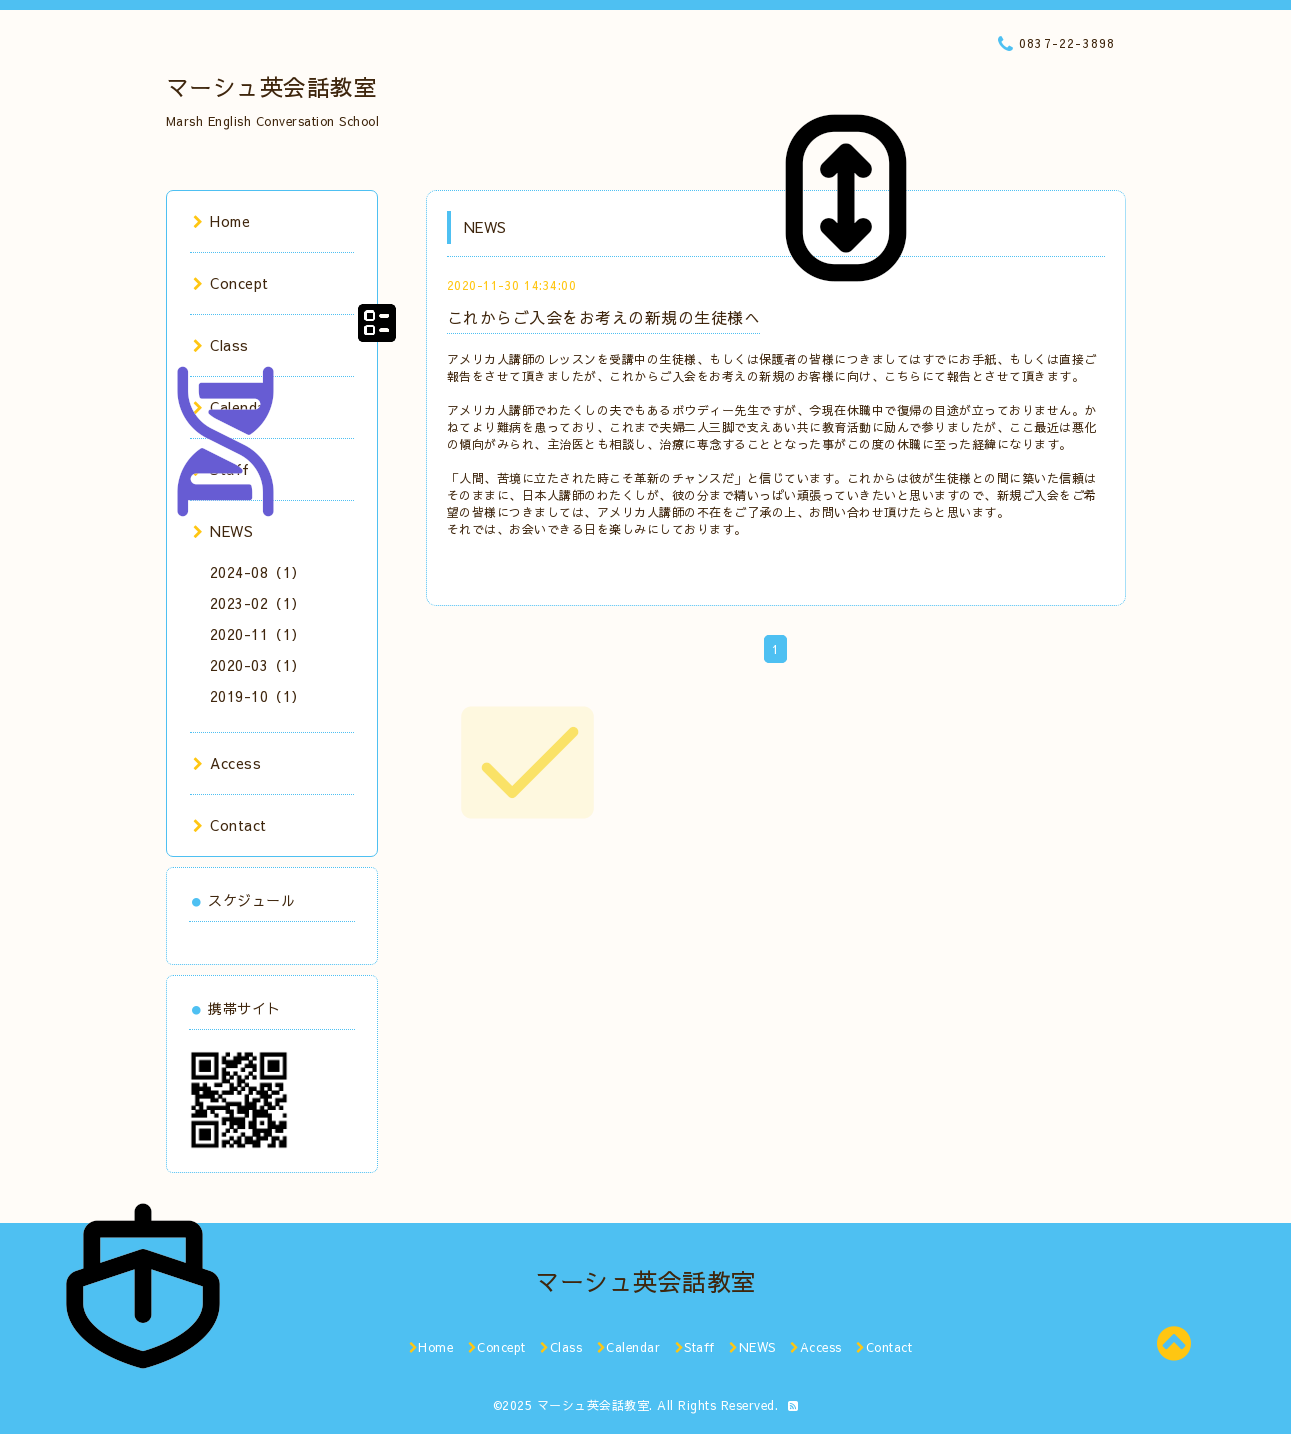 This screenshot has width=1291, height=1434. Describe the element at coordinates (846, 198) in the screenshot. I see `scroll up or down on the page` at that location.